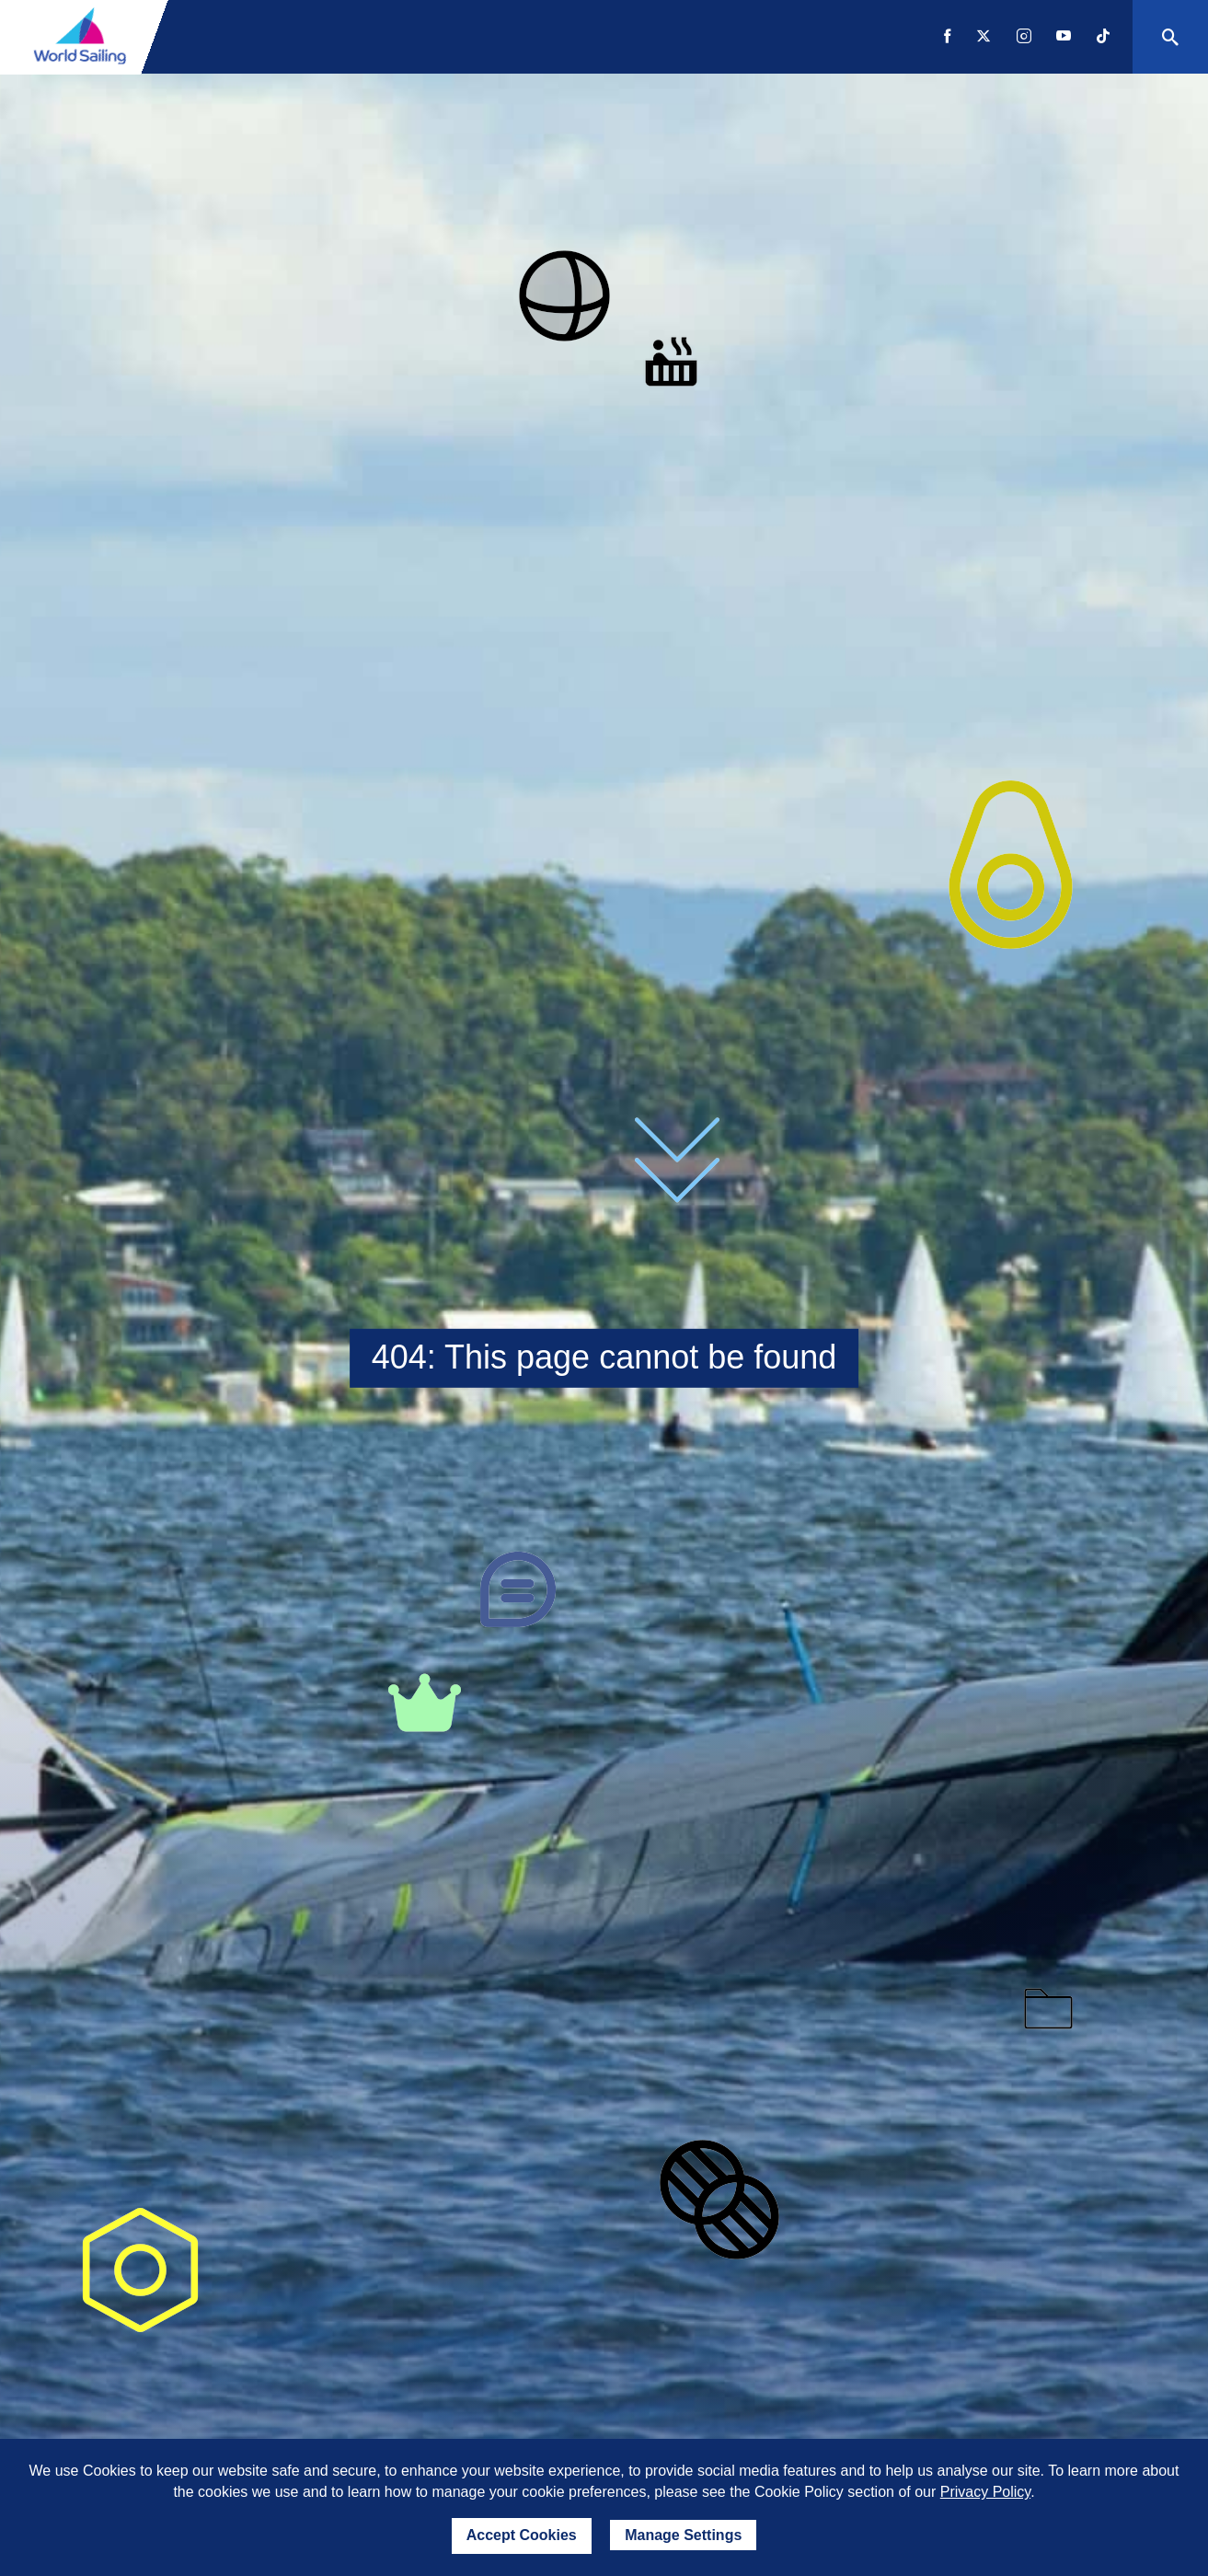  What do you see at coordinates (671, 360) in the screenshot?
I see `view hot tub or spa amenities` at bounding box center [671, 360].